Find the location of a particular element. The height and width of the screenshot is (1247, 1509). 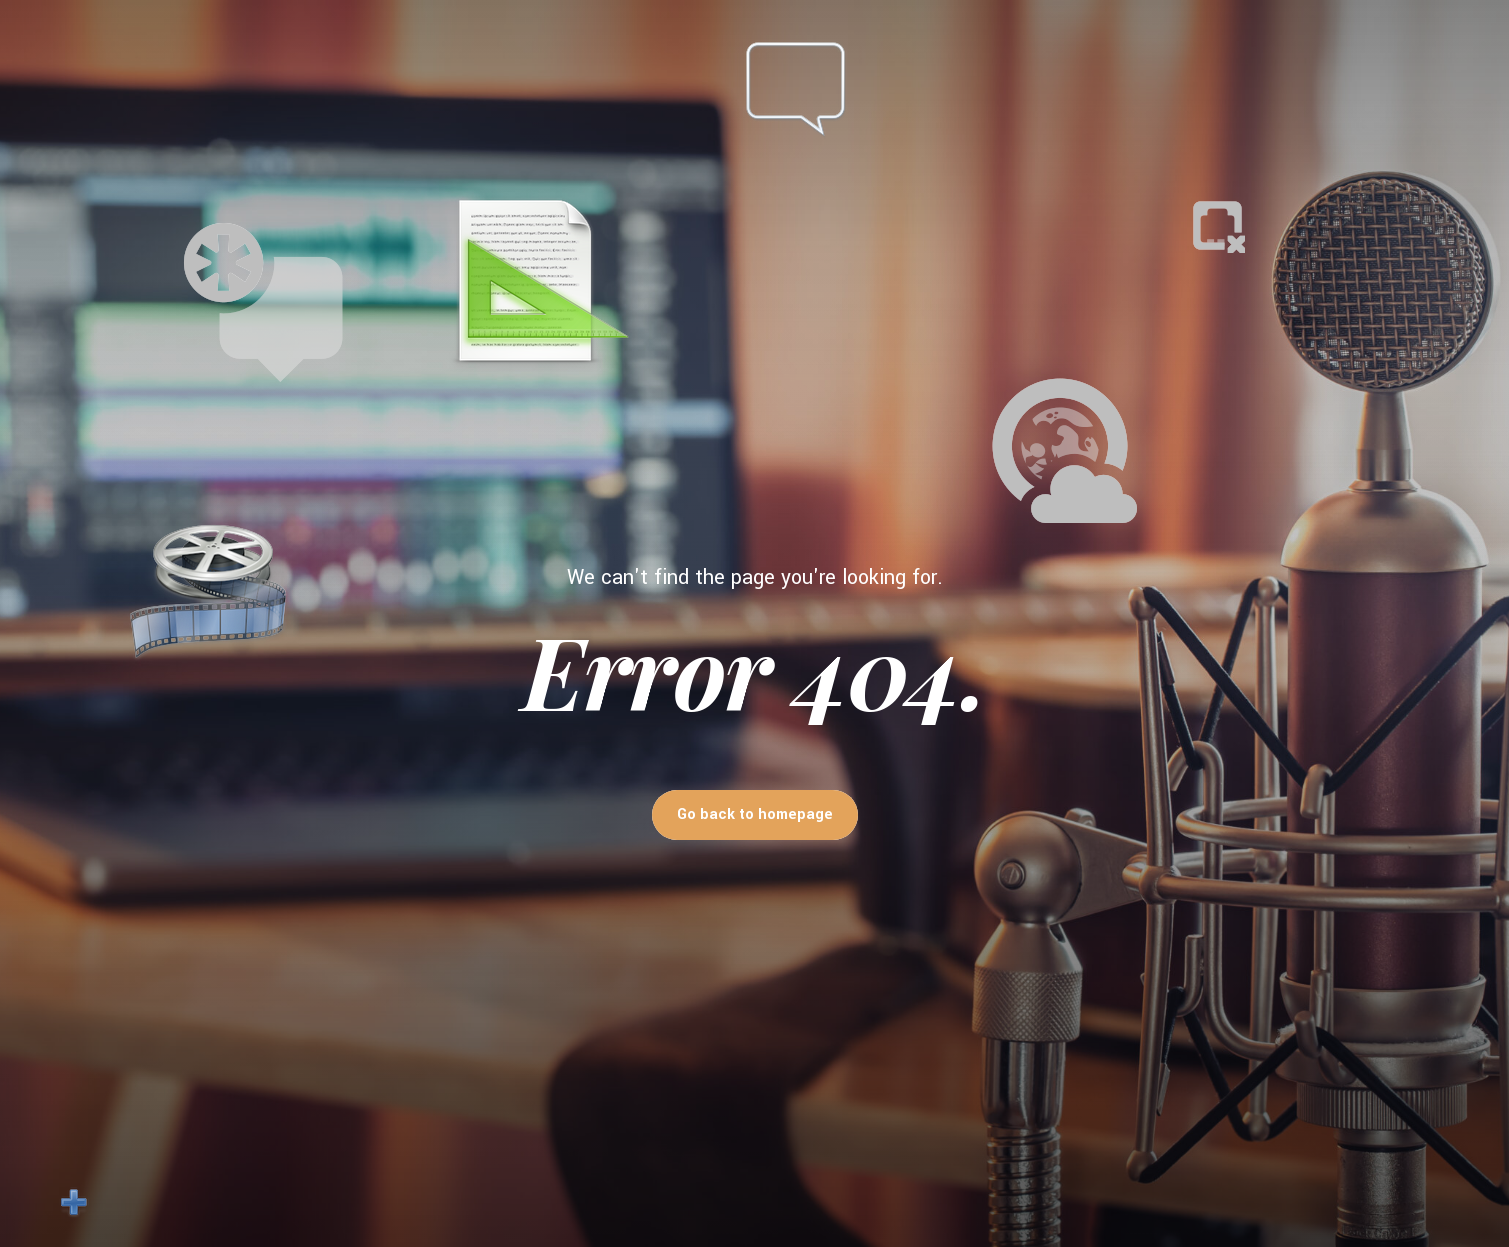

indicates wired network connection is disconnected is located at coordinates (1217, 225).